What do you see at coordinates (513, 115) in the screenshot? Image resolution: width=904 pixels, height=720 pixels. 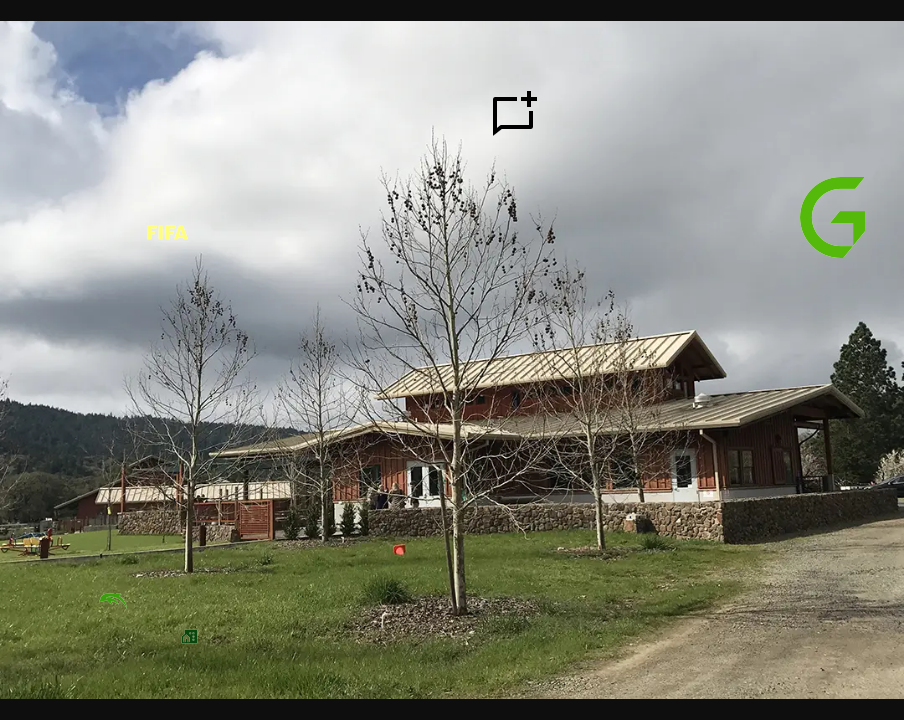 I see `start a new chat conversation` at bounding box center [513, 115].